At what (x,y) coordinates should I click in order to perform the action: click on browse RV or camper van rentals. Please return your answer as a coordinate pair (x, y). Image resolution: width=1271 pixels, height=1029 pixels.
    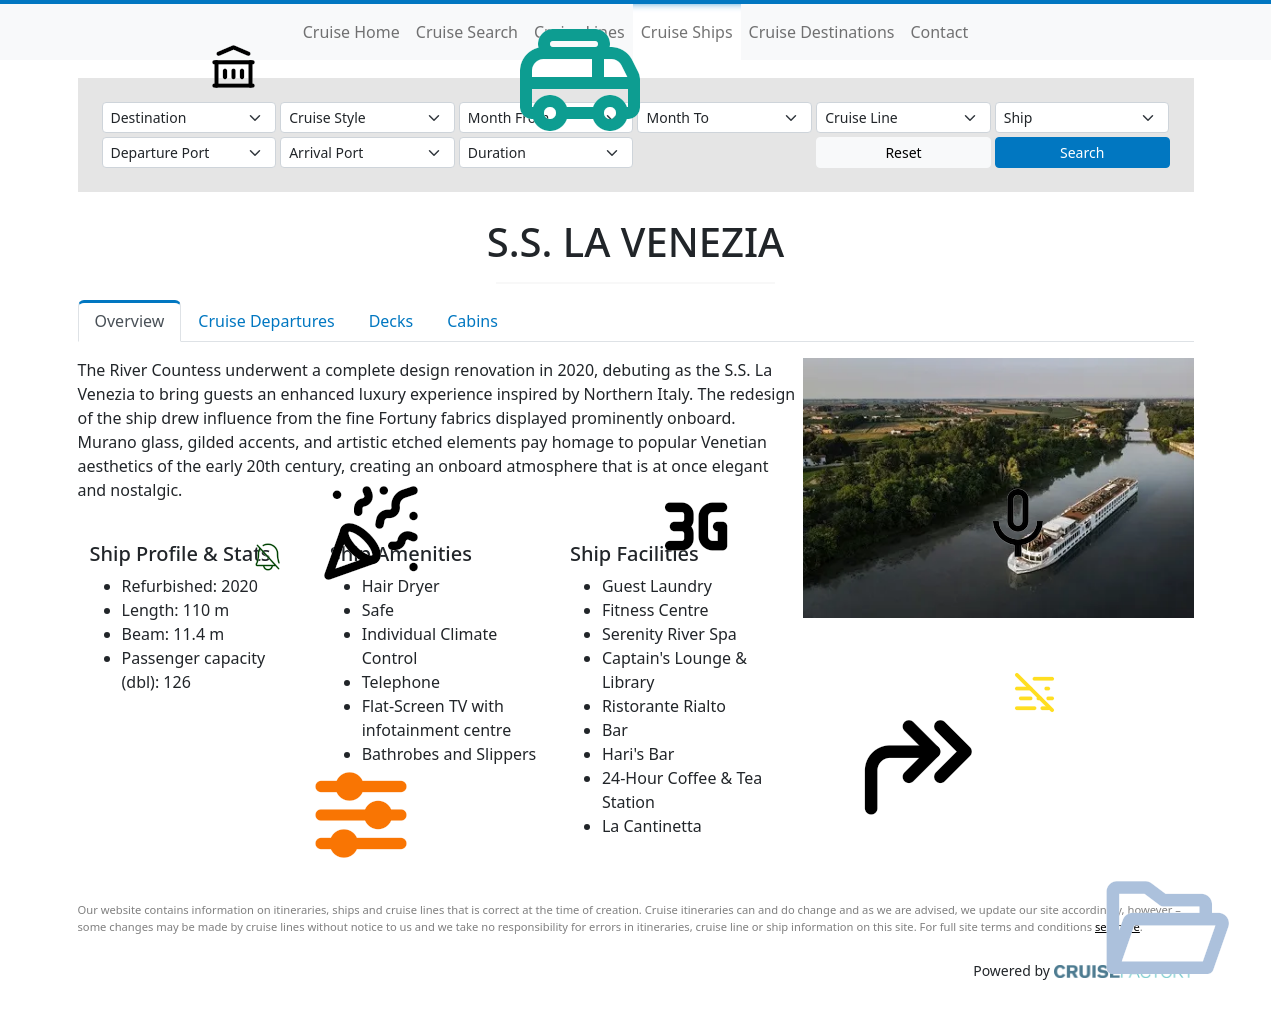
    Looking at the image, I should click on (580, 83).